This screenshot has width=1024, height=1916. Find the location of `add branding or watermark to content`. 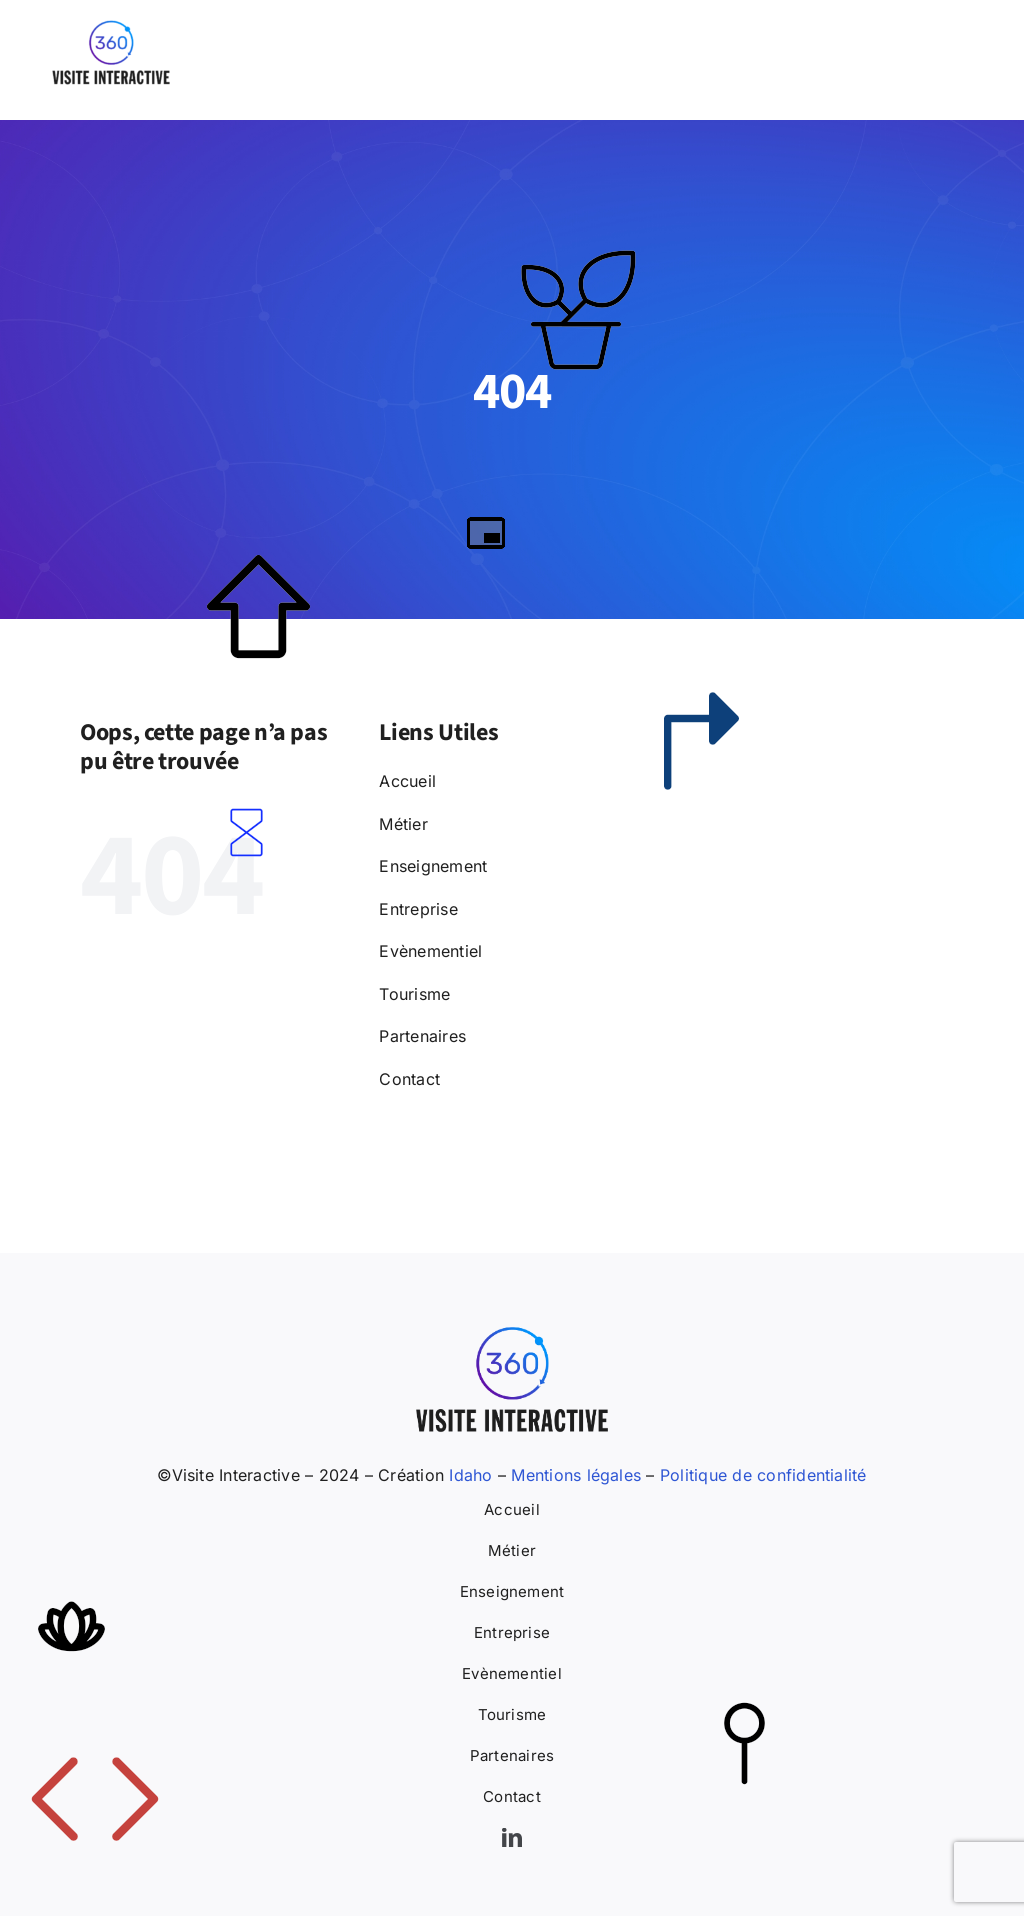

add branding or watermark to content is located at coordinates (486, 533).